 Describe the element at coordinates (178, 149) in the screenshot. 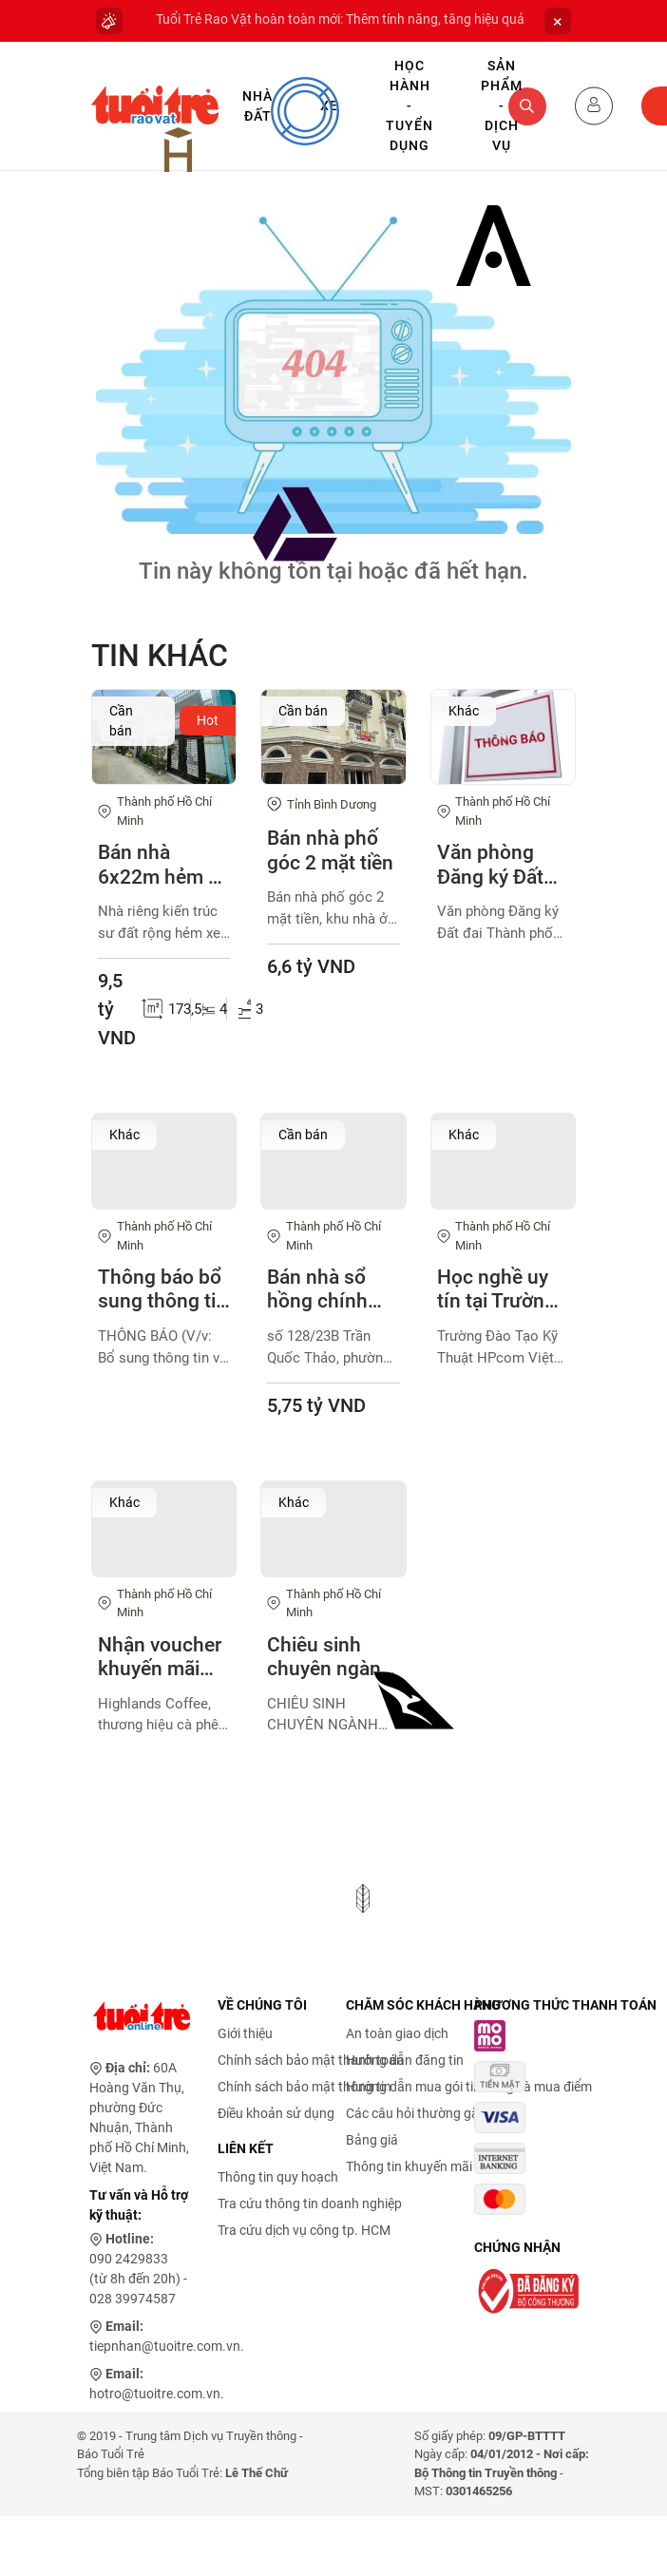

I see `visit the Hexlet learning platform` at that location.